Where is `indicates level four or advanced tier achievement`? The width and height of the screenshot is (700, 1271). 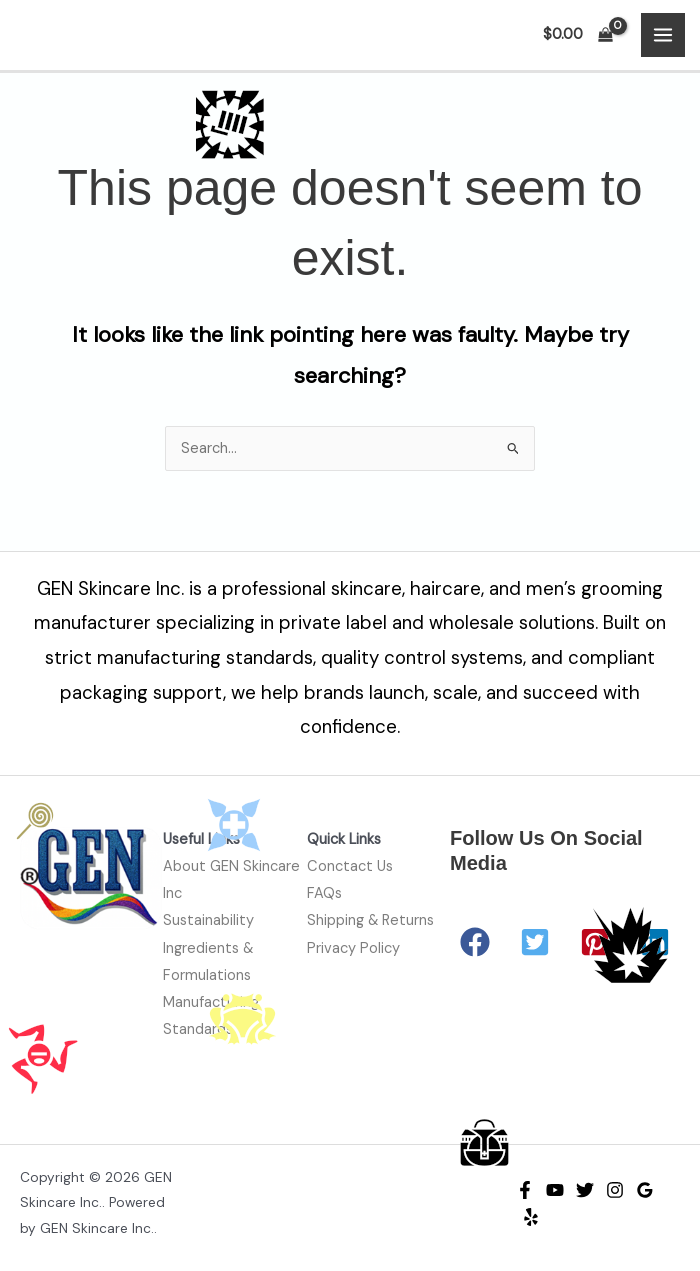 indicates level four or advanced tier achievement is located at coordinates (234, 825).